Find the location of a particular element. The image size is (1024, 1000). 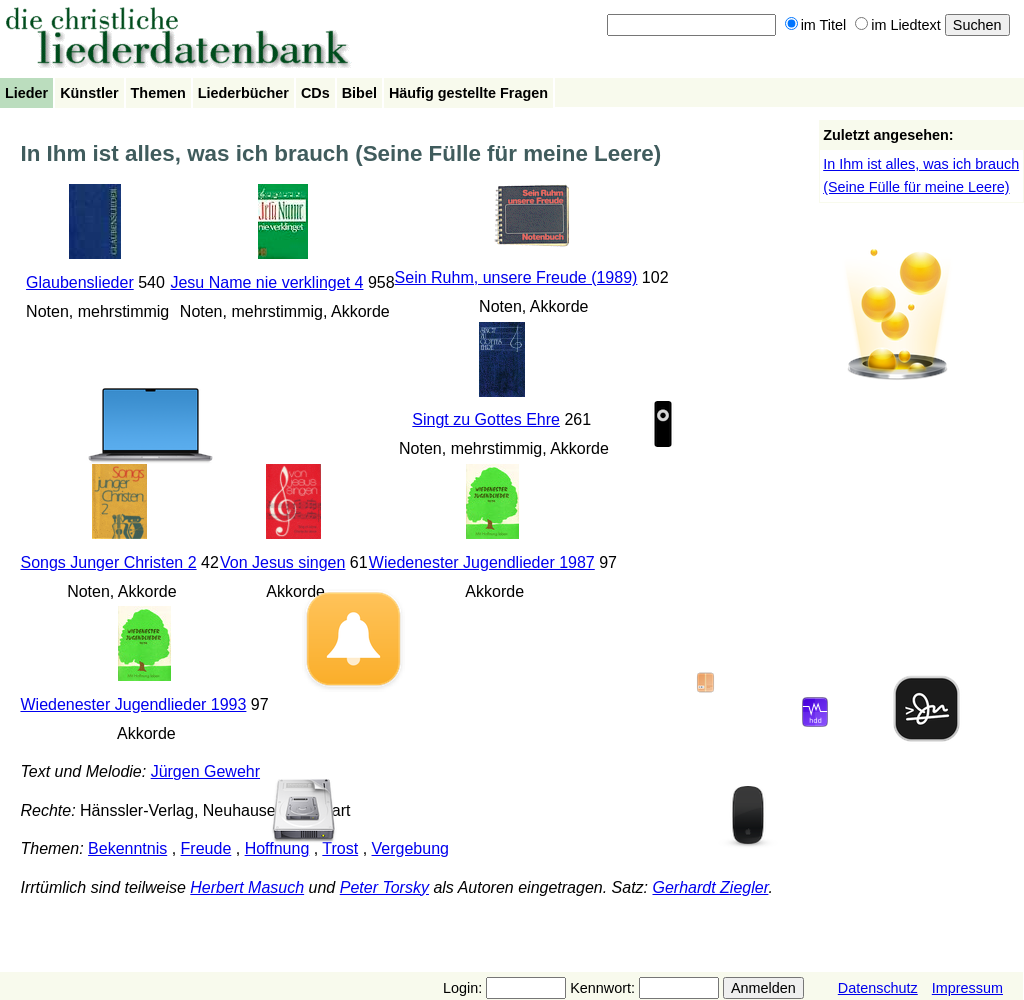

compressed archive file type indicator is located at coordinates (705, 682).